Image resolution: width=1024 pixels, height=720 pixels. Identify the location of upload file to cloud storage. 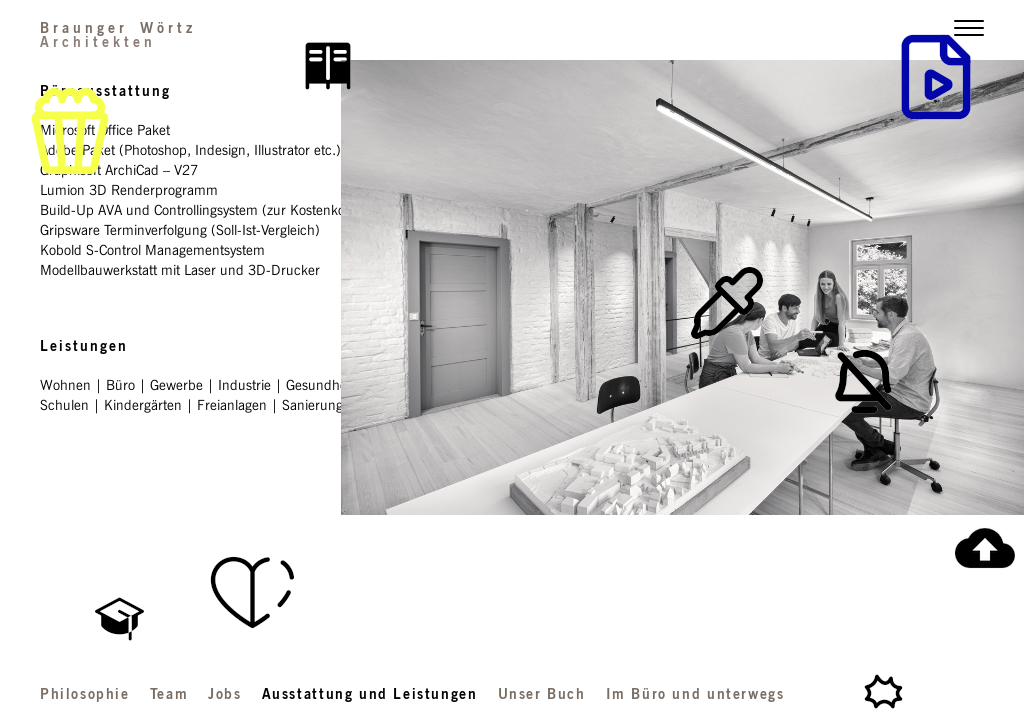
(985, 548).